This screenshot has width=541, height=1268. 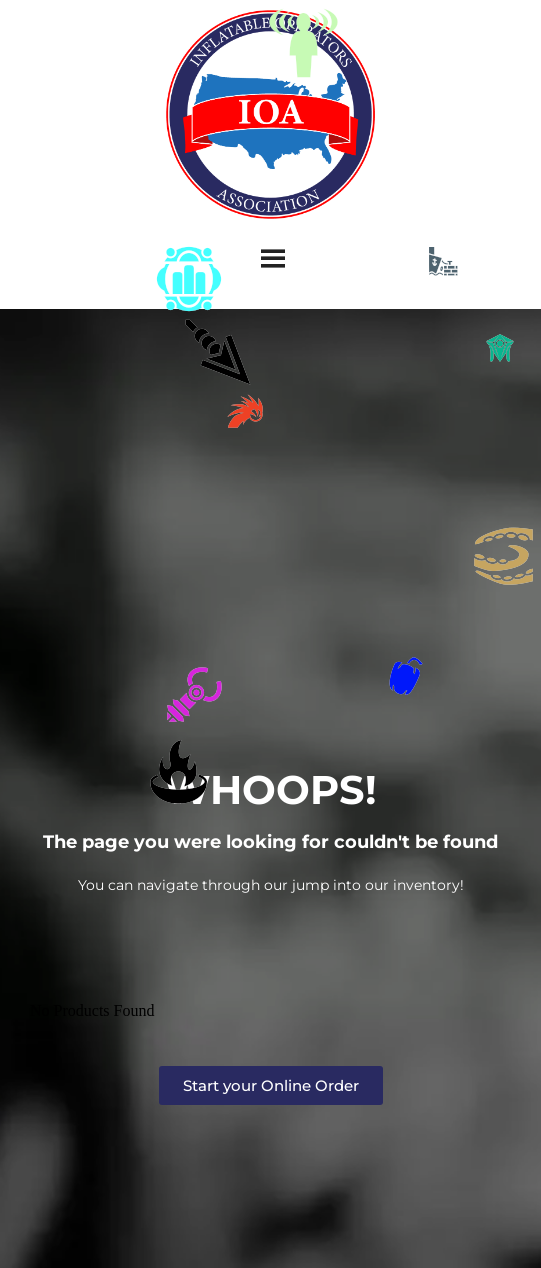 What do you see at coordinates (503, 556) in the screenshot?
I see `indicates a blocked area or monster hazard in gameplay` at bounding box center [503, 556].